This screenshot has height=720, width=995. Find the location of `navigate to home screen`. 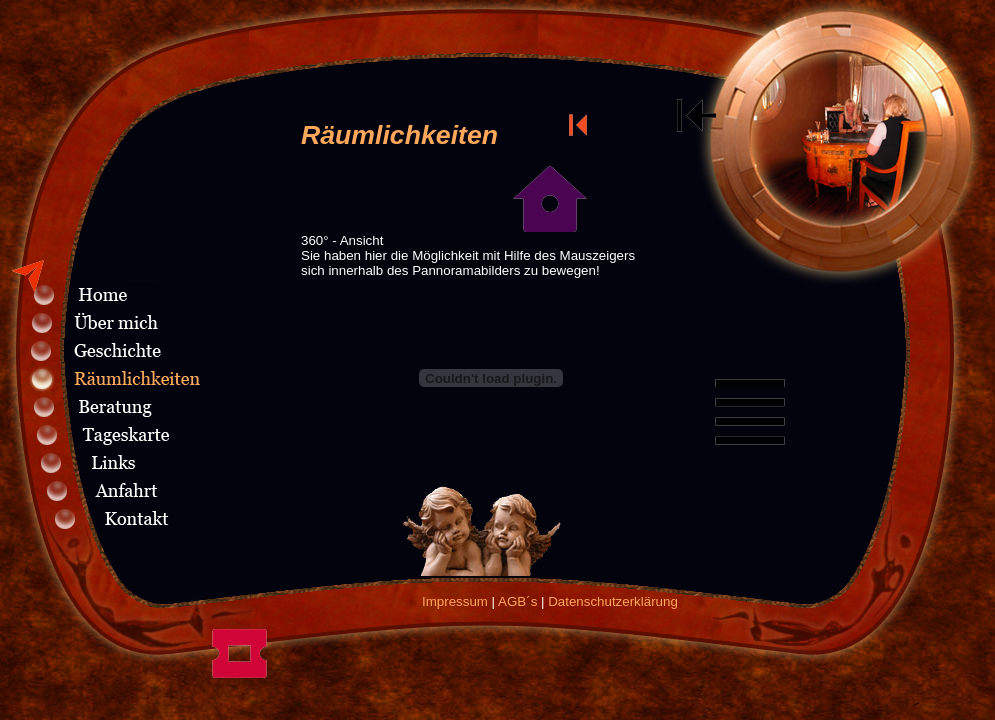

navigate to home screen is located at coordinates (550, 202).